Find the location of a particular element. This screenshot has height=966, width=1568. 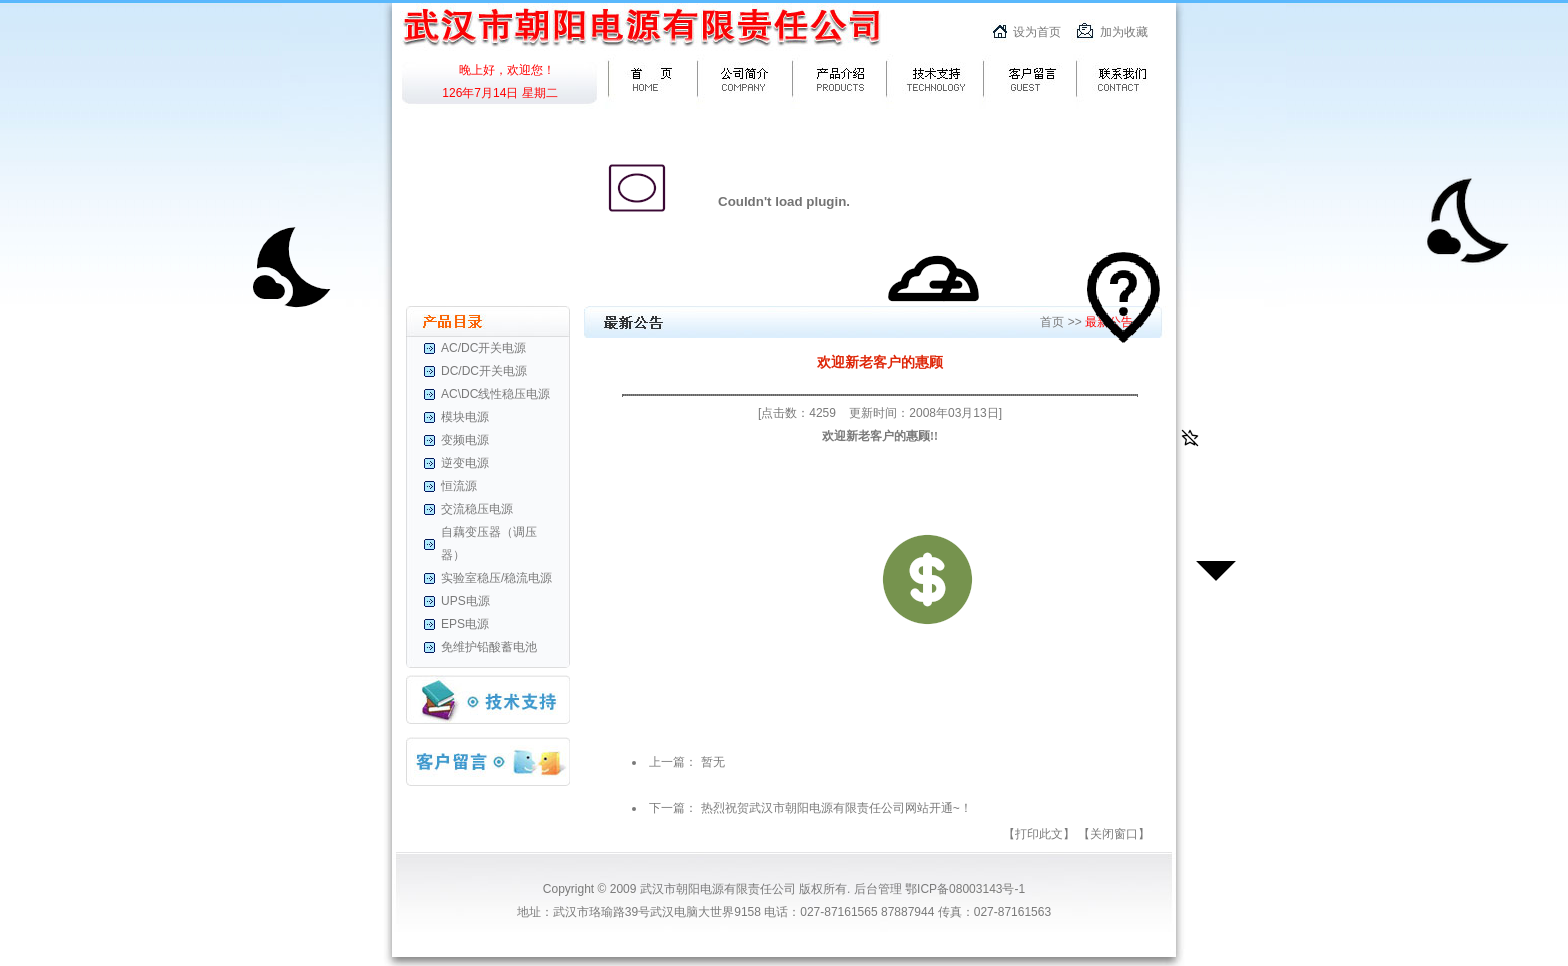

cloudflare services or settings is located at coordinates (933, 280).